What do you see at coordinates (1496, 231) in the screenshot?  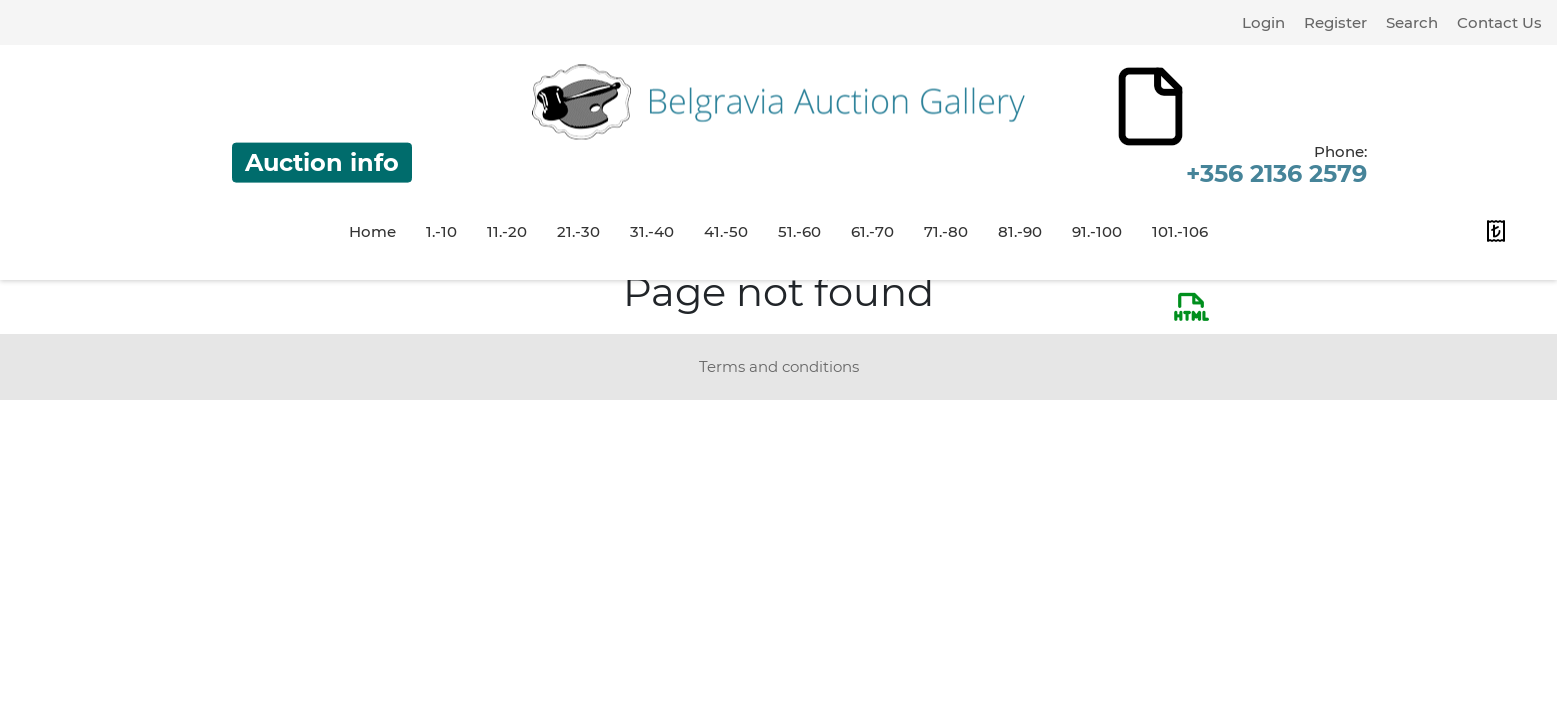 I see `view receipt or transaction in turkish lira` at bounding box center [1496, 231].